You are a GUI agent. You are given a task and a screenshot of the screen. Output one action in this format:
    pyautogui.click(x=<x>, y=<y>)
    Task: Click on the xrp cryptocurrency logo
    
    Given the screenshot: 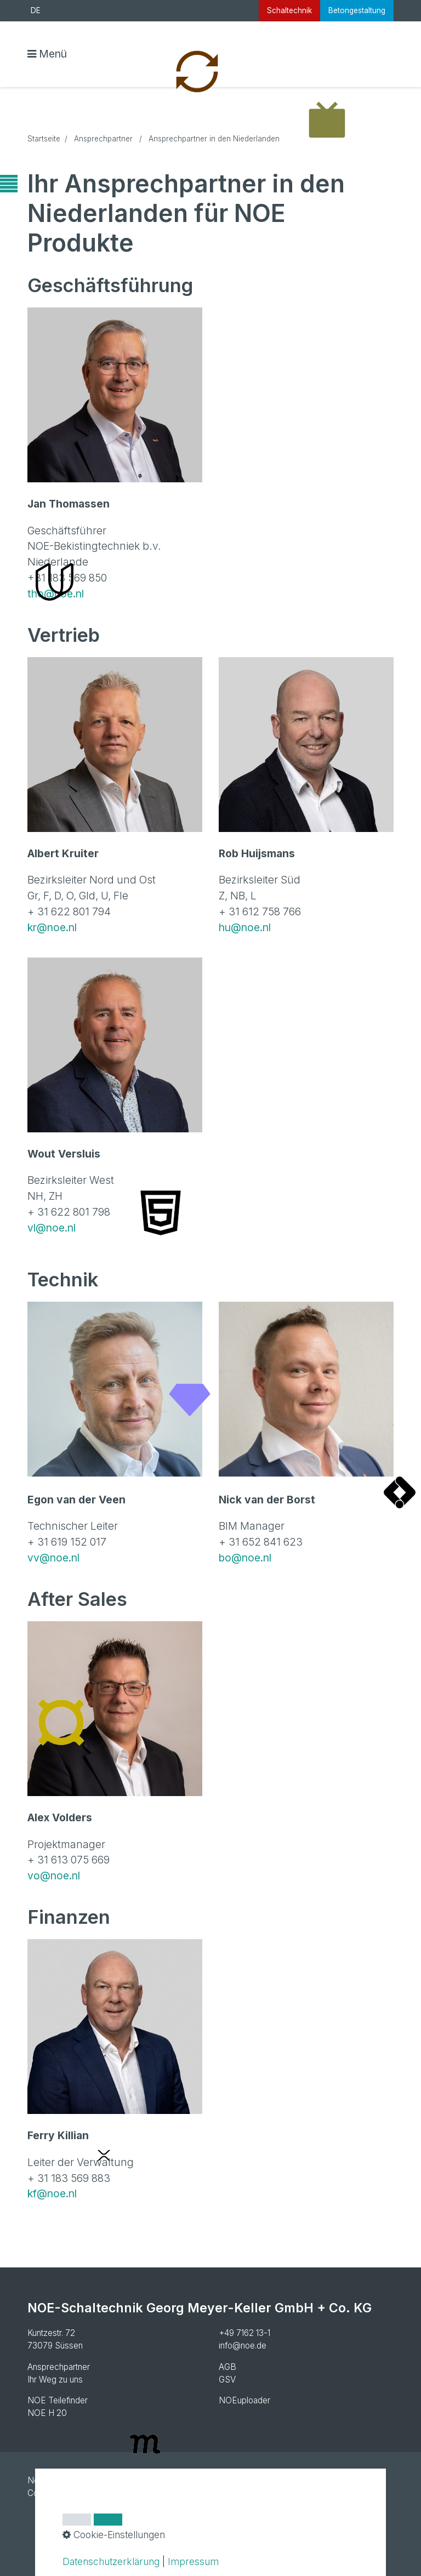 What is the action you would take?
    pyautogui.click(x=104, y=2155)
    